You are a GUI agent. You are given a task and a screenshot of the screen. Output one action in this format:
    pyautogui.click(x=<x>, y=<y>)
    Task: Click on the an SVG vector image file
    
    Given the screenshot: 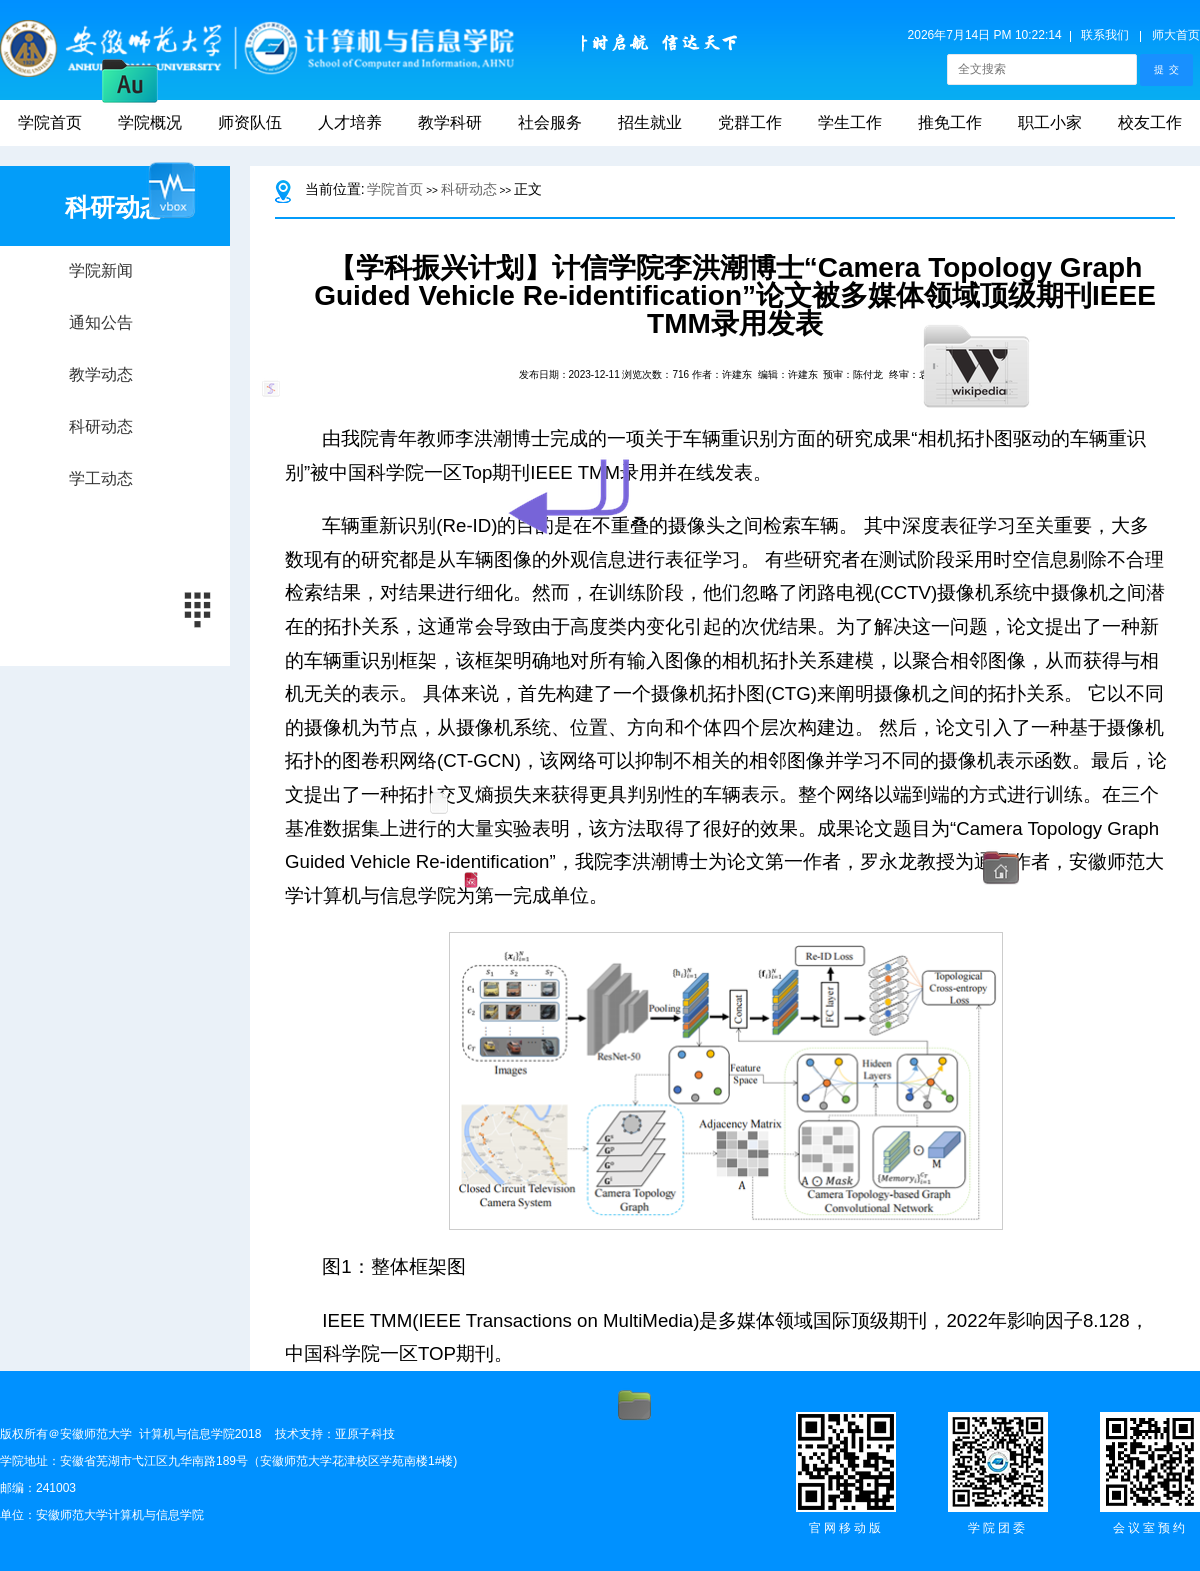 What is the action you would take?
    pyautogui.click(x=271, y=388)
    